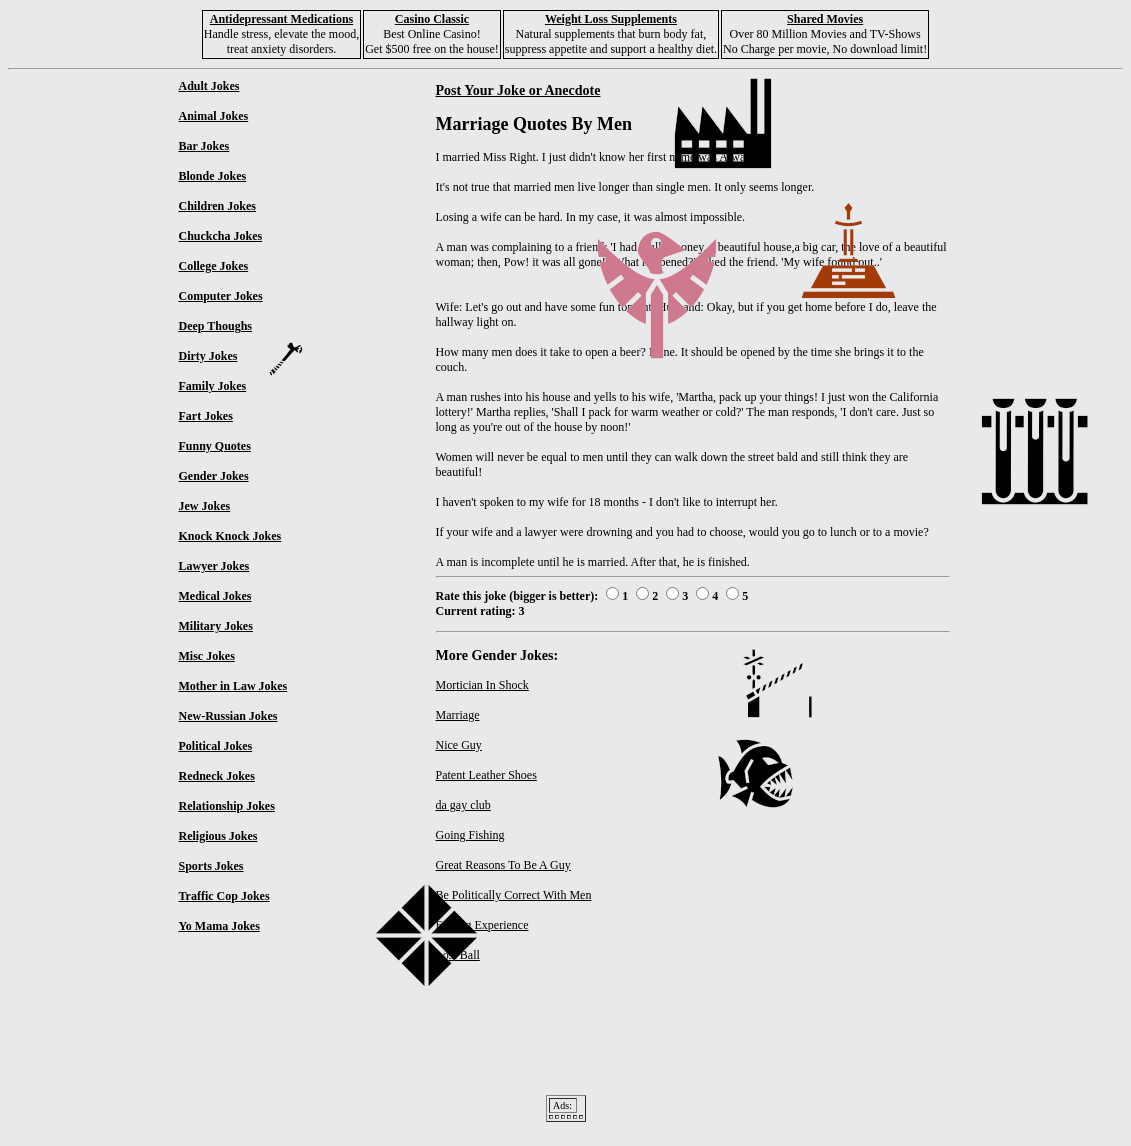  Describe the element at coordinates (426, 935) in the screenshot. I see `toggle grid or quadrant view` at that location.